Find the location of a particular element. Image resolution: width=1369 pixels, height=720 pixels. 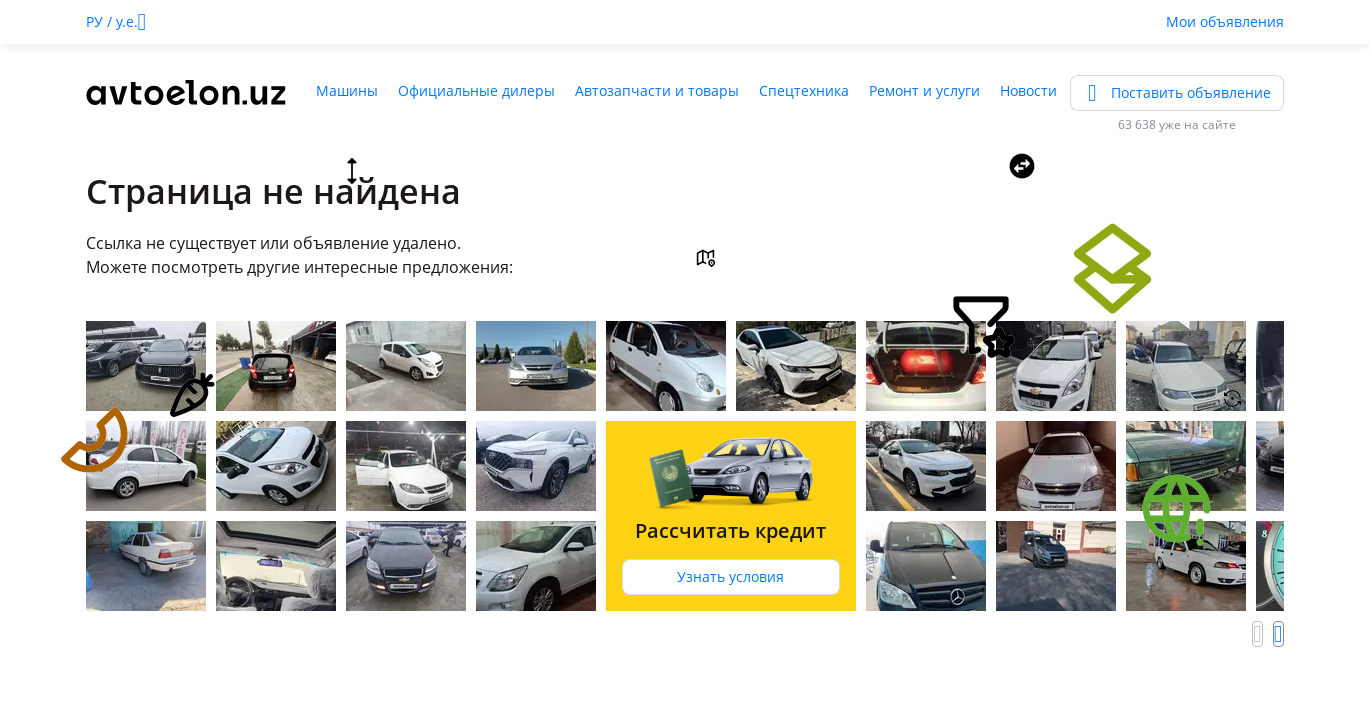

open superhuman email app is located at coordinates (1112, 266).